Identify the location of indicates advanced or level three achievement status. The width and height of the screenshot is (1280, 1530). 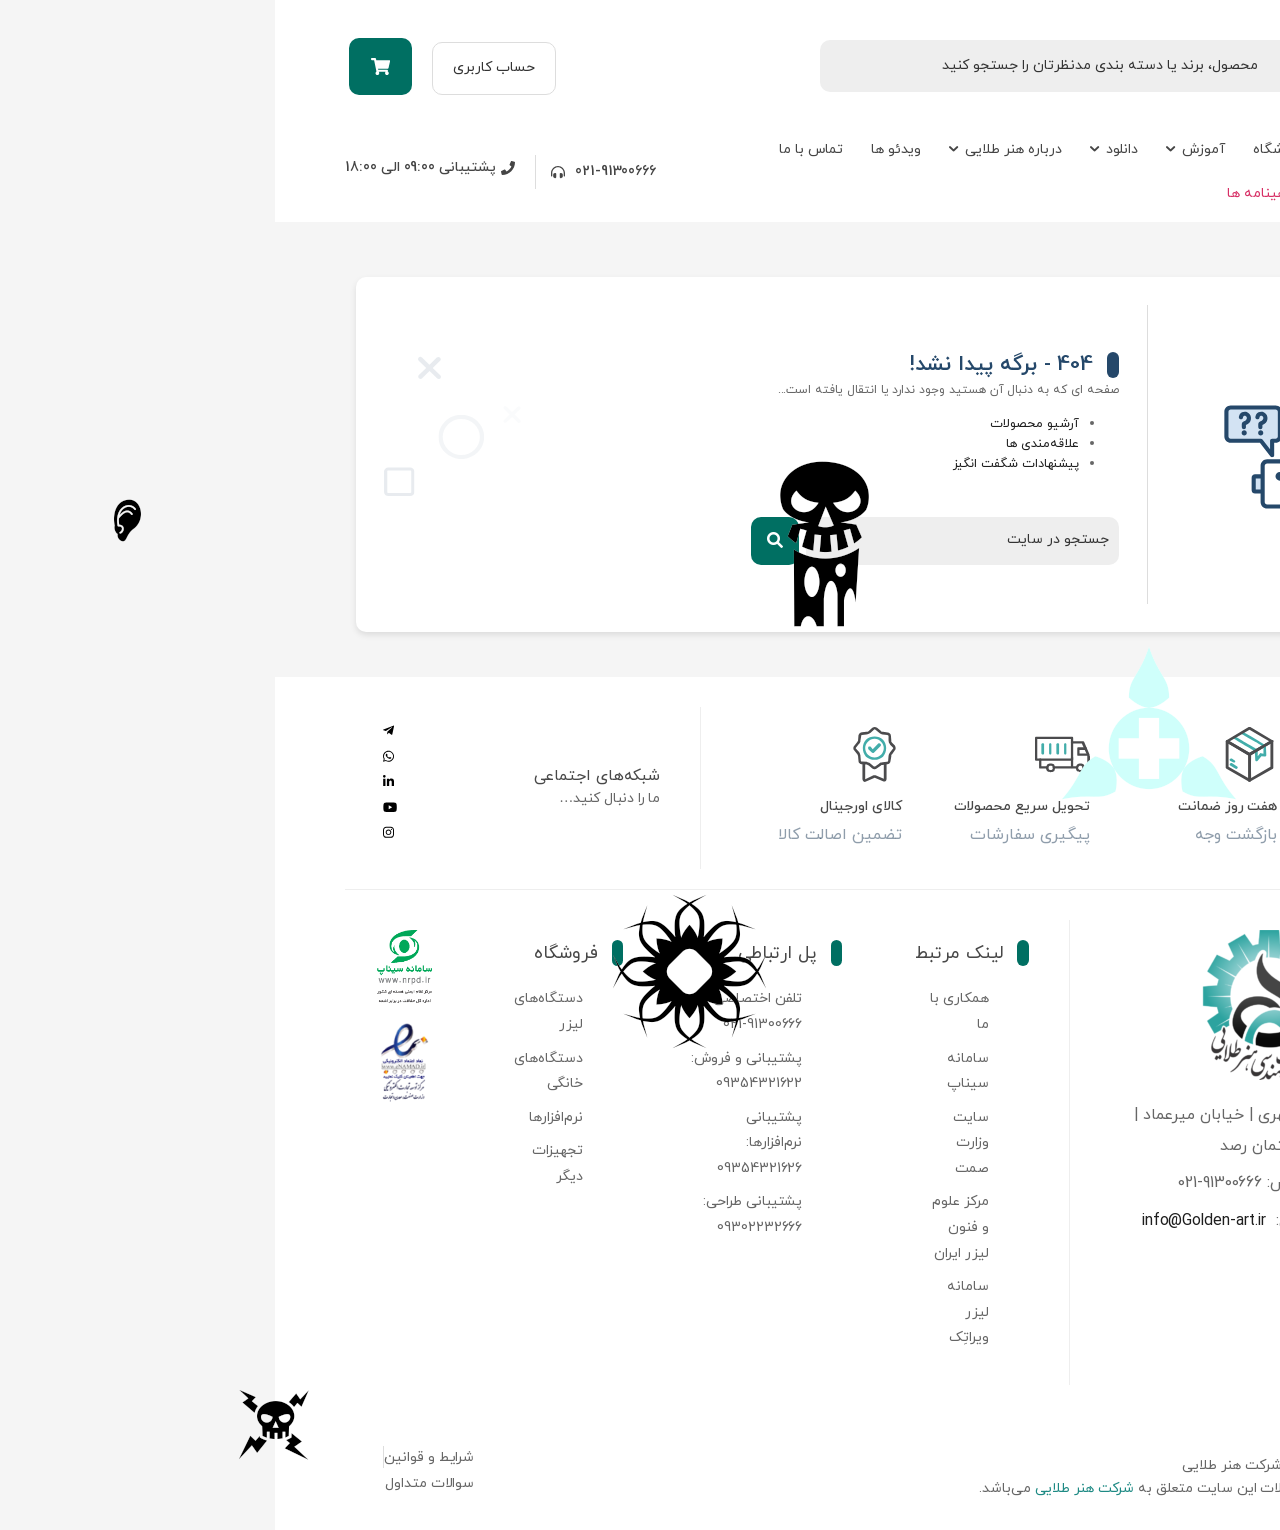
(1149, 723).